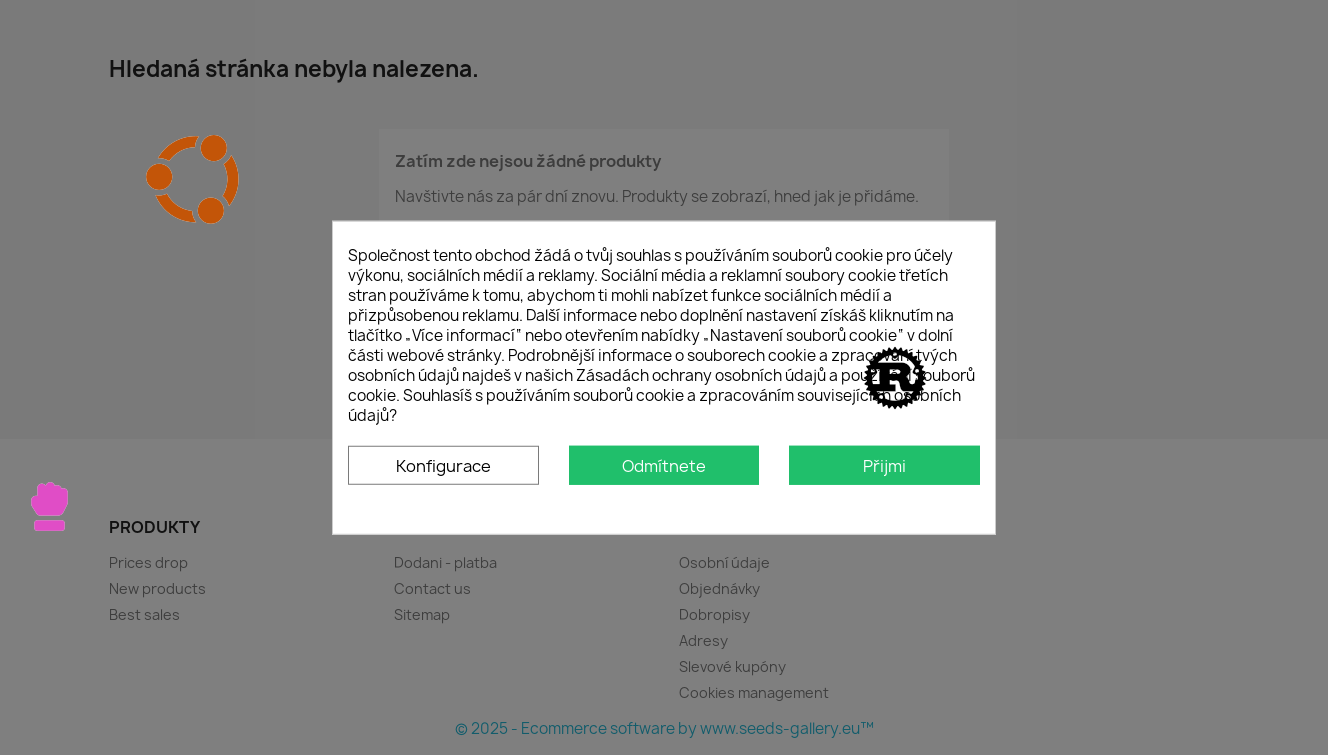  What do you see at coordinates (195, 179) in the screenshot?
I see `ubuntu operating system logo` at bounding box center [195, 179].